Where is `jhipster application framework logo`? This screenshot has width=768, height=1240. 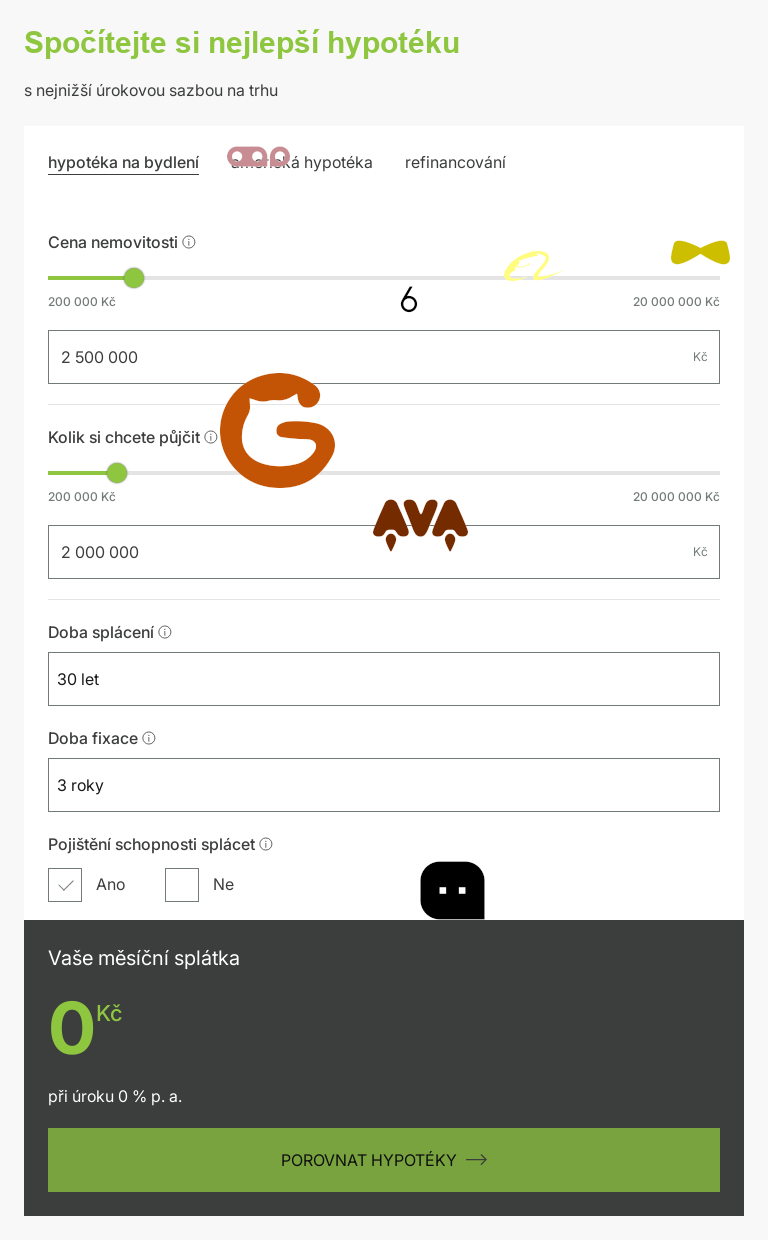
jhipster application framework logo is located at coordinates (700, 252).